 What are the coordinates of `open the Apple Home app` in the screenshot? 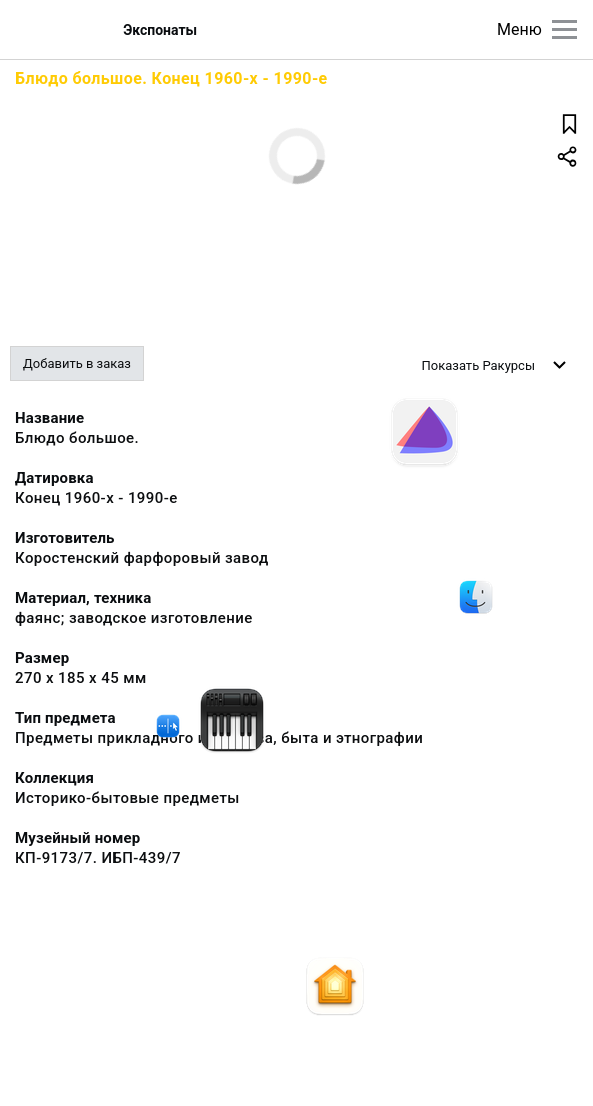 It's located at (335, 986).